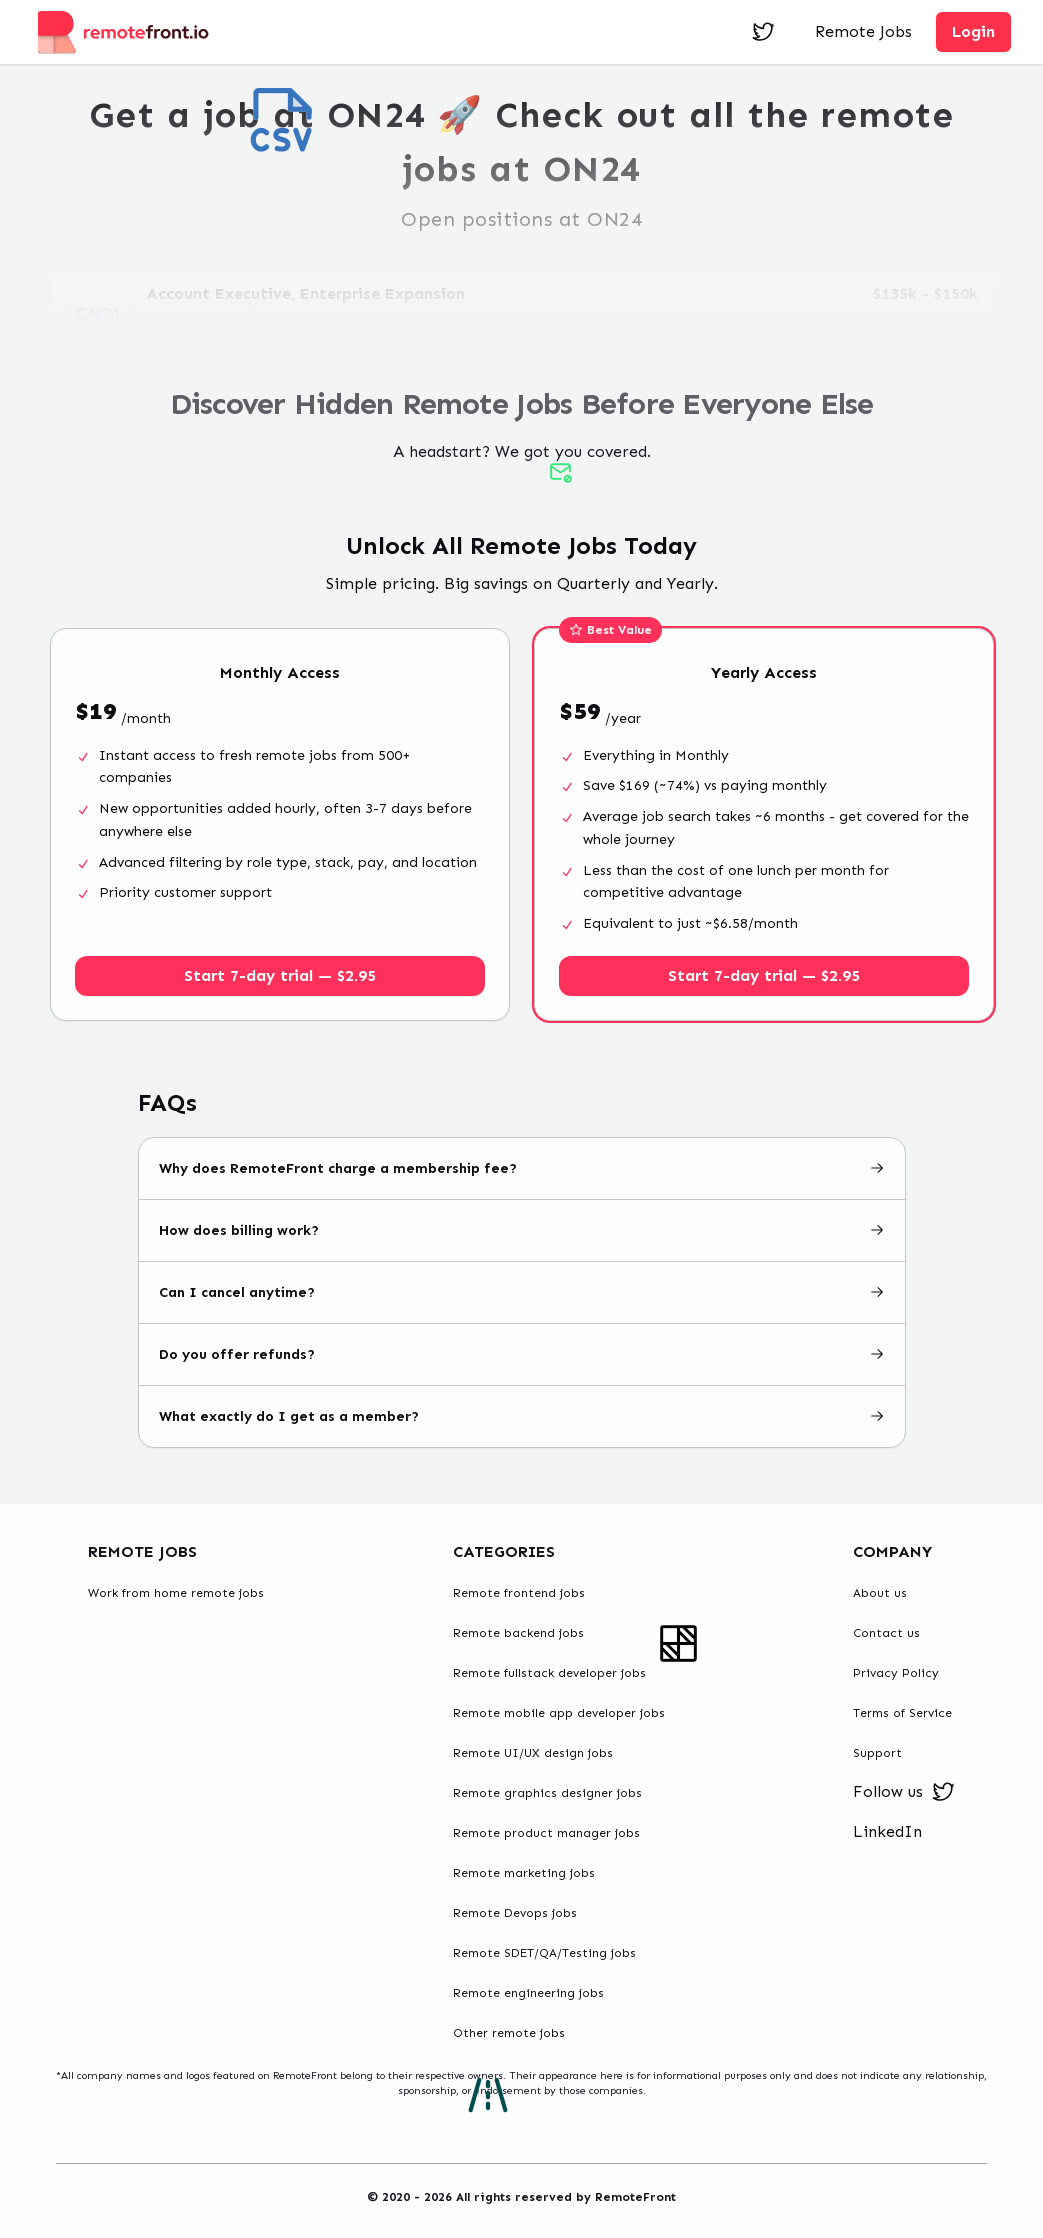  I want to click on view directions or navigation, so click(488, 2095).